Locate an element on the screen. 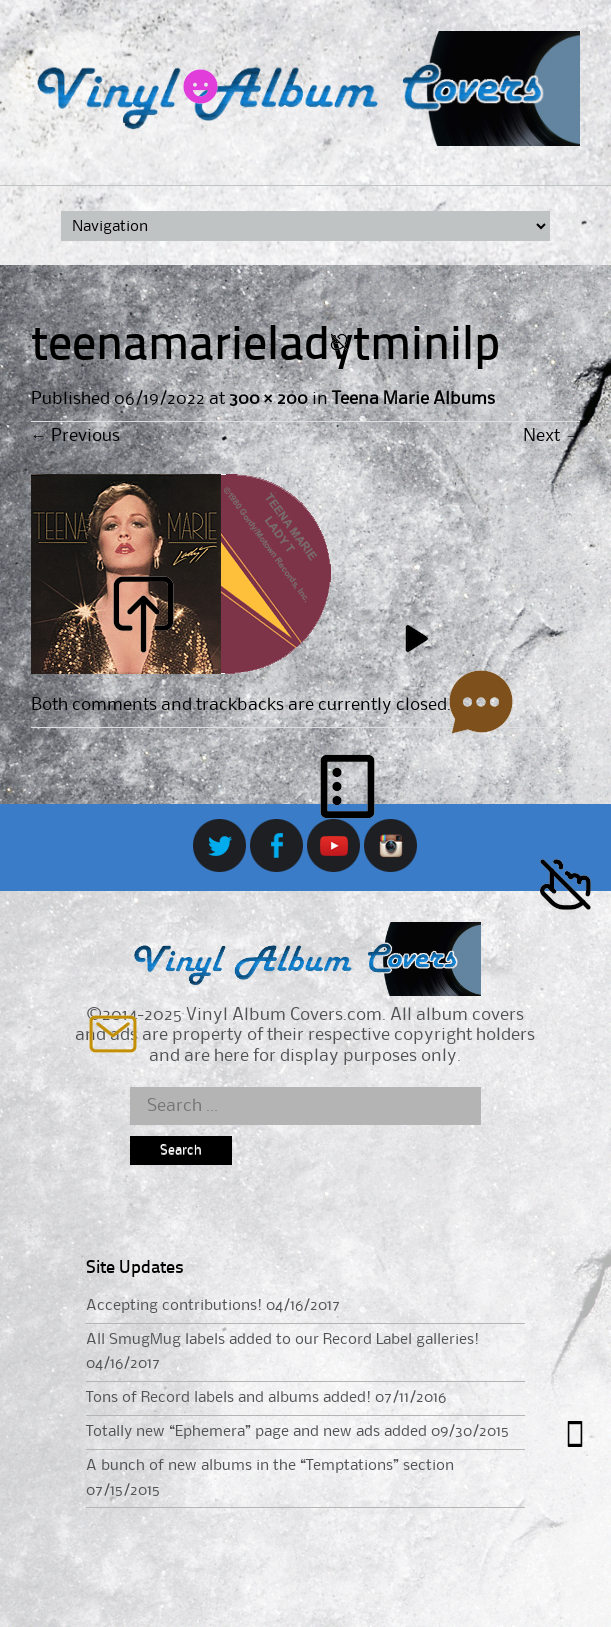 The width and height of the screenshot is (611, 1627). open your email inbox is located at coordinates (113, 1034).